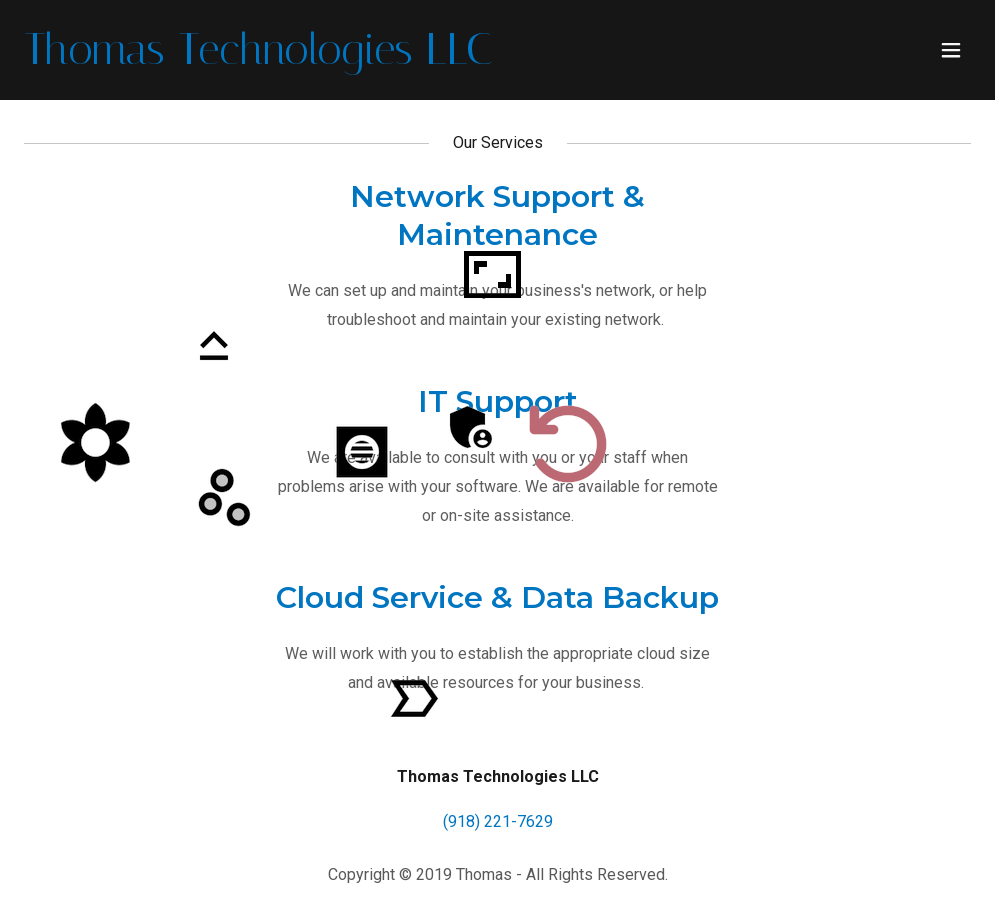 The height and width of the screenshot is (921, 995). I want to click on view data as a scatter plot, so click(225, 498).